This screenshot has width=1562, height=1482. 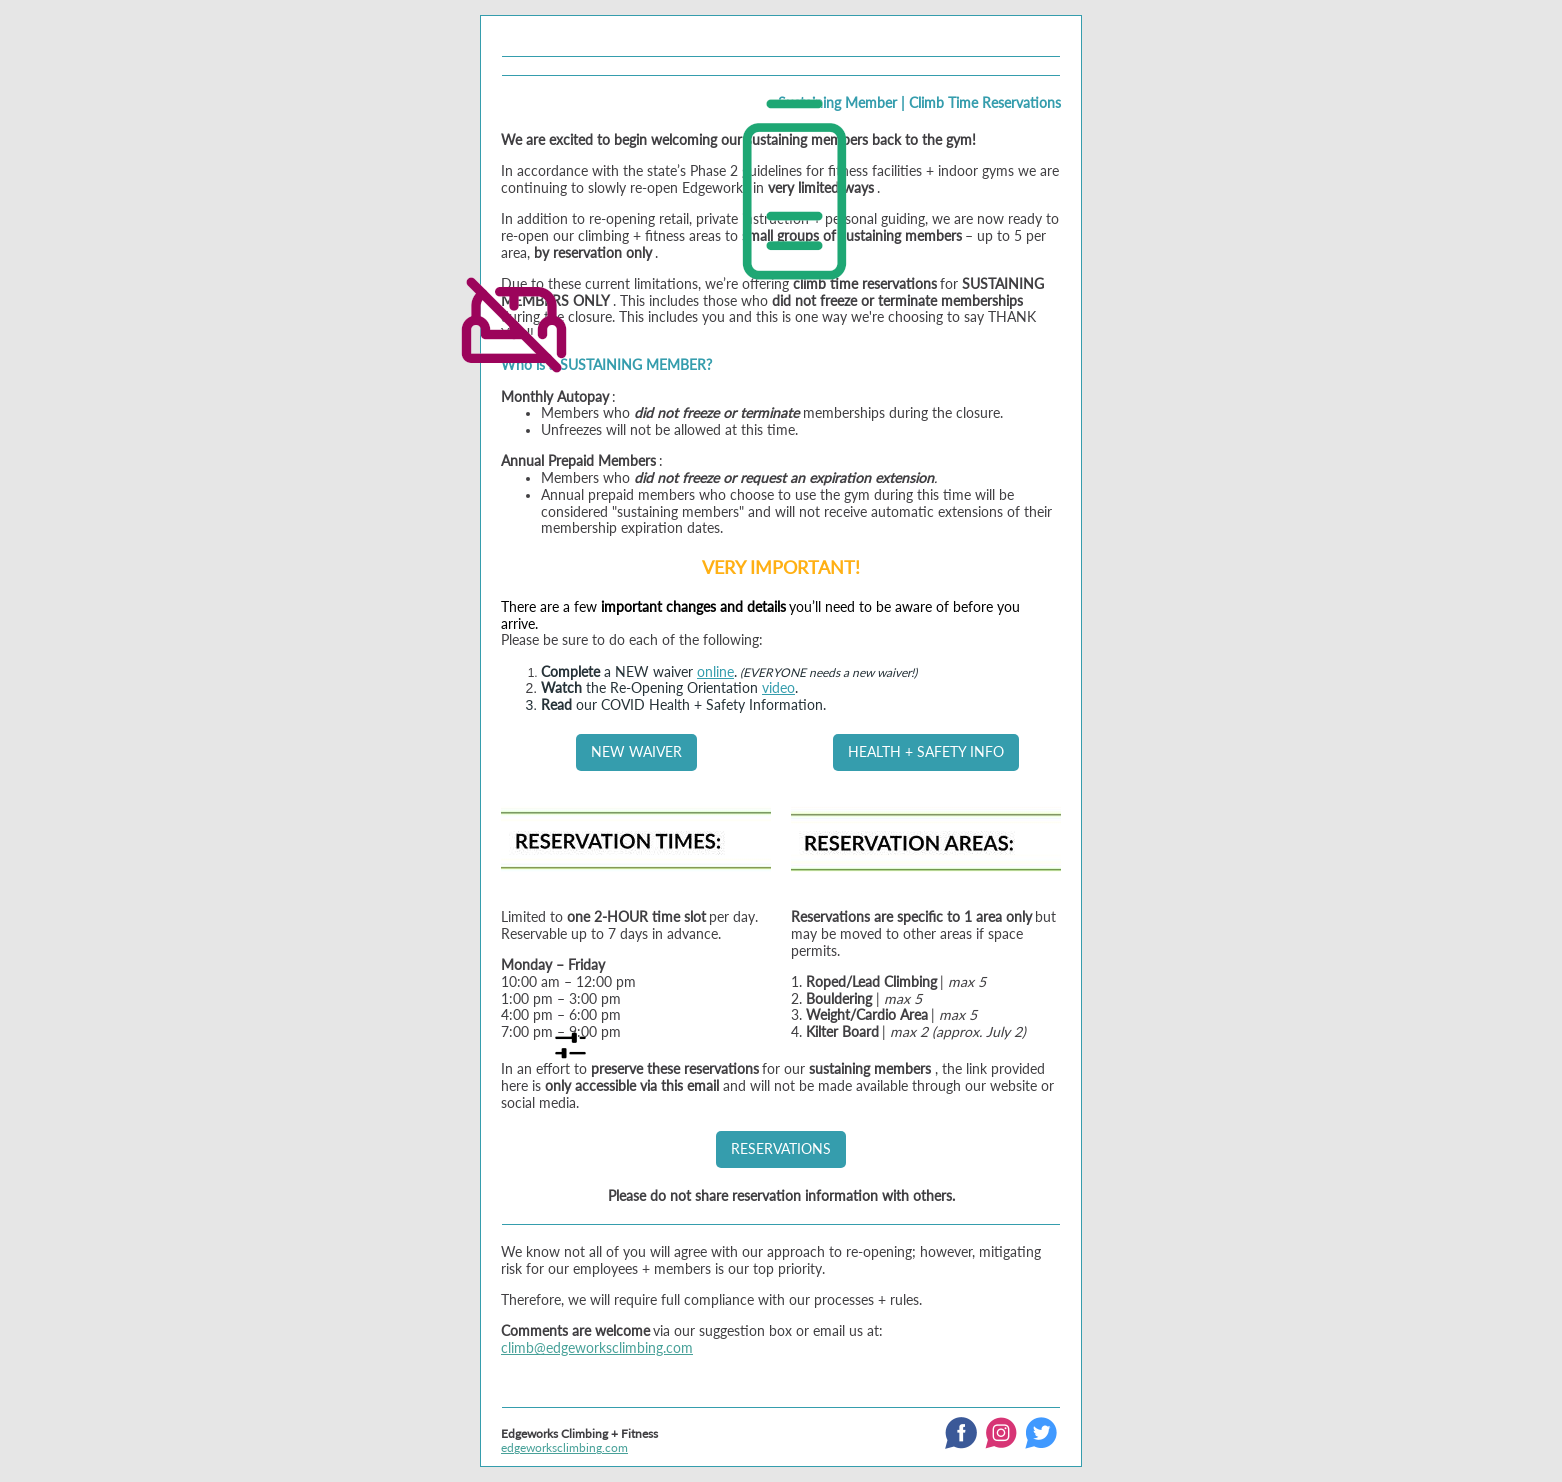 What do you see at coordinates (514, 325) in the screenshot?
I see `indicates furniture or seating is unavailable` at bounding box center [514, 325].